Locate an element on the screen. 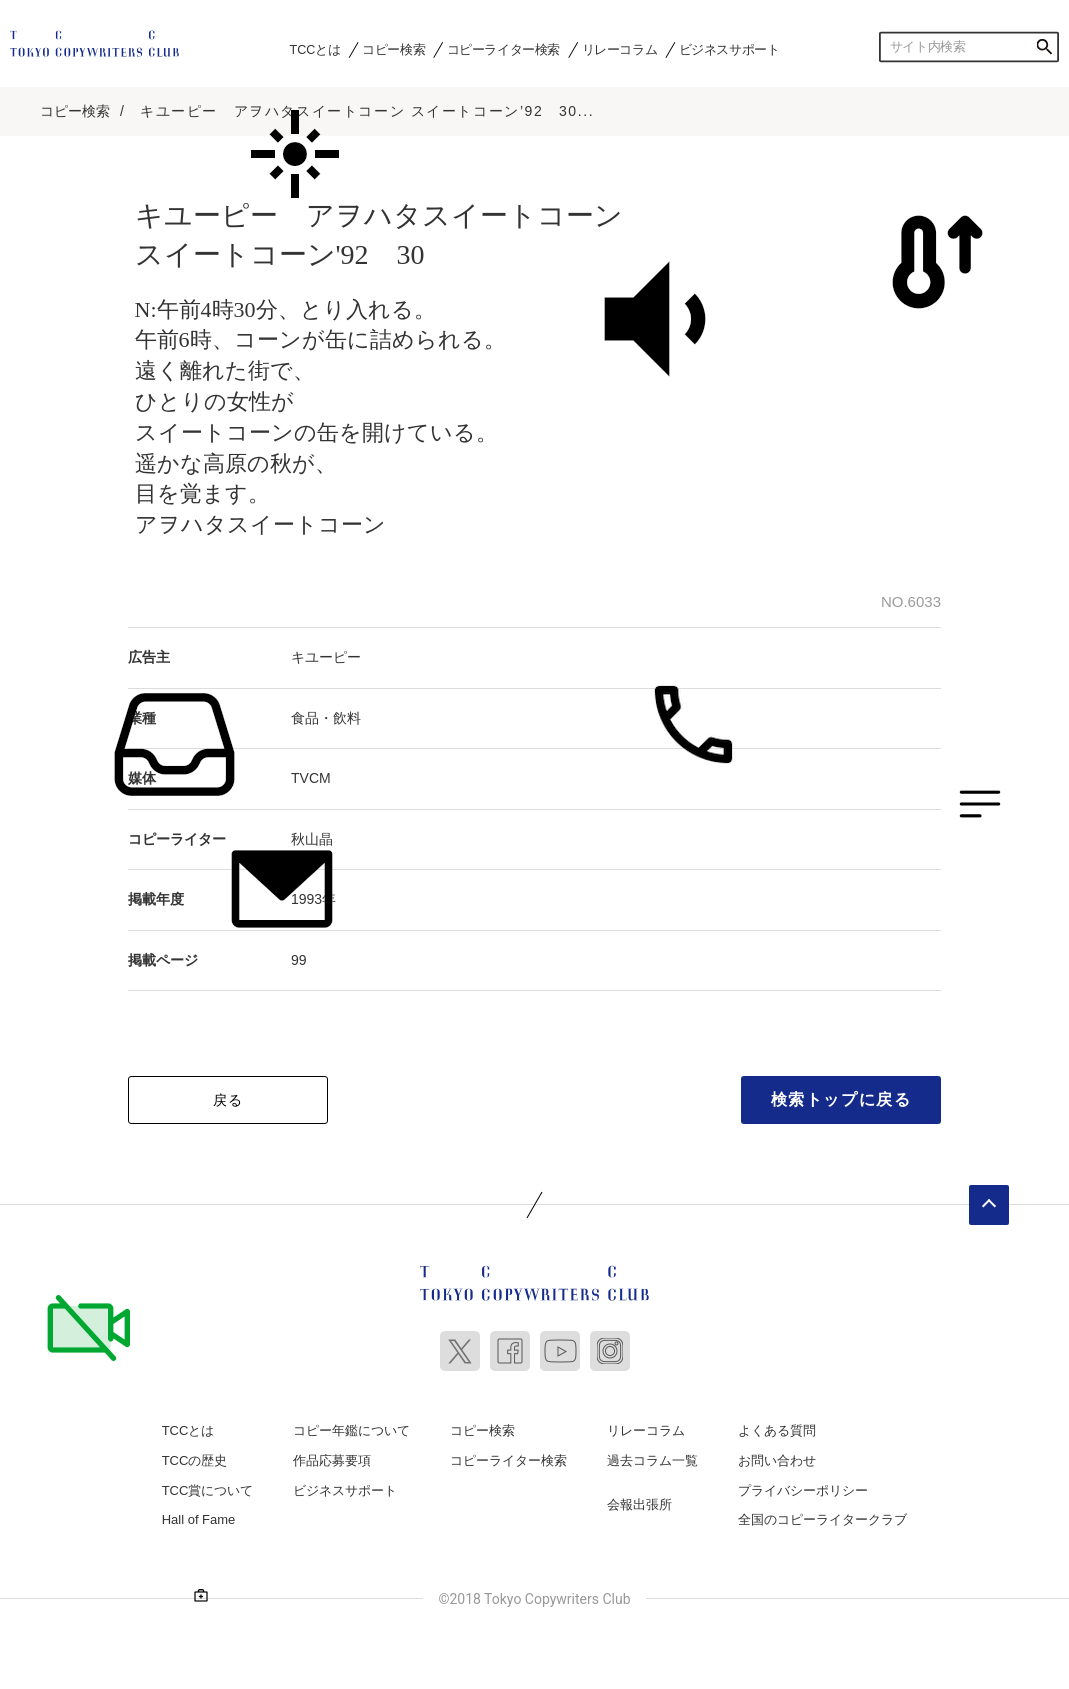 The image size is (1069, 1689). open your inbox is located at coordinates (282, 889).